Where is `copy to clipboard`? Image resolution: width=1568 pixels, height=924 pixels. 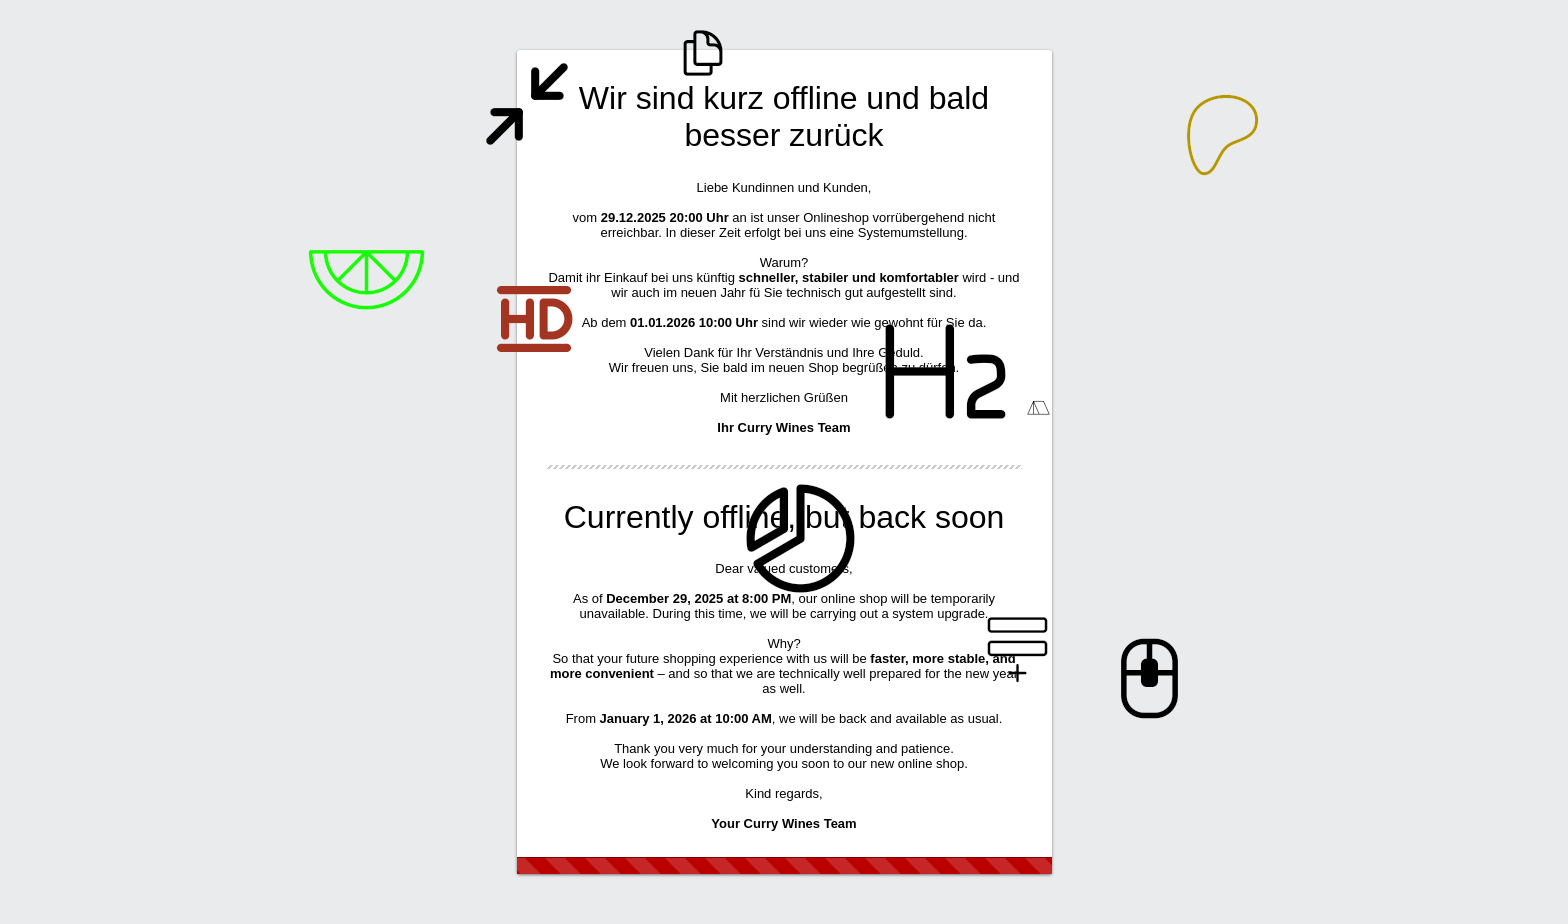 copy to clipboard is located at coordinates (703, 53).